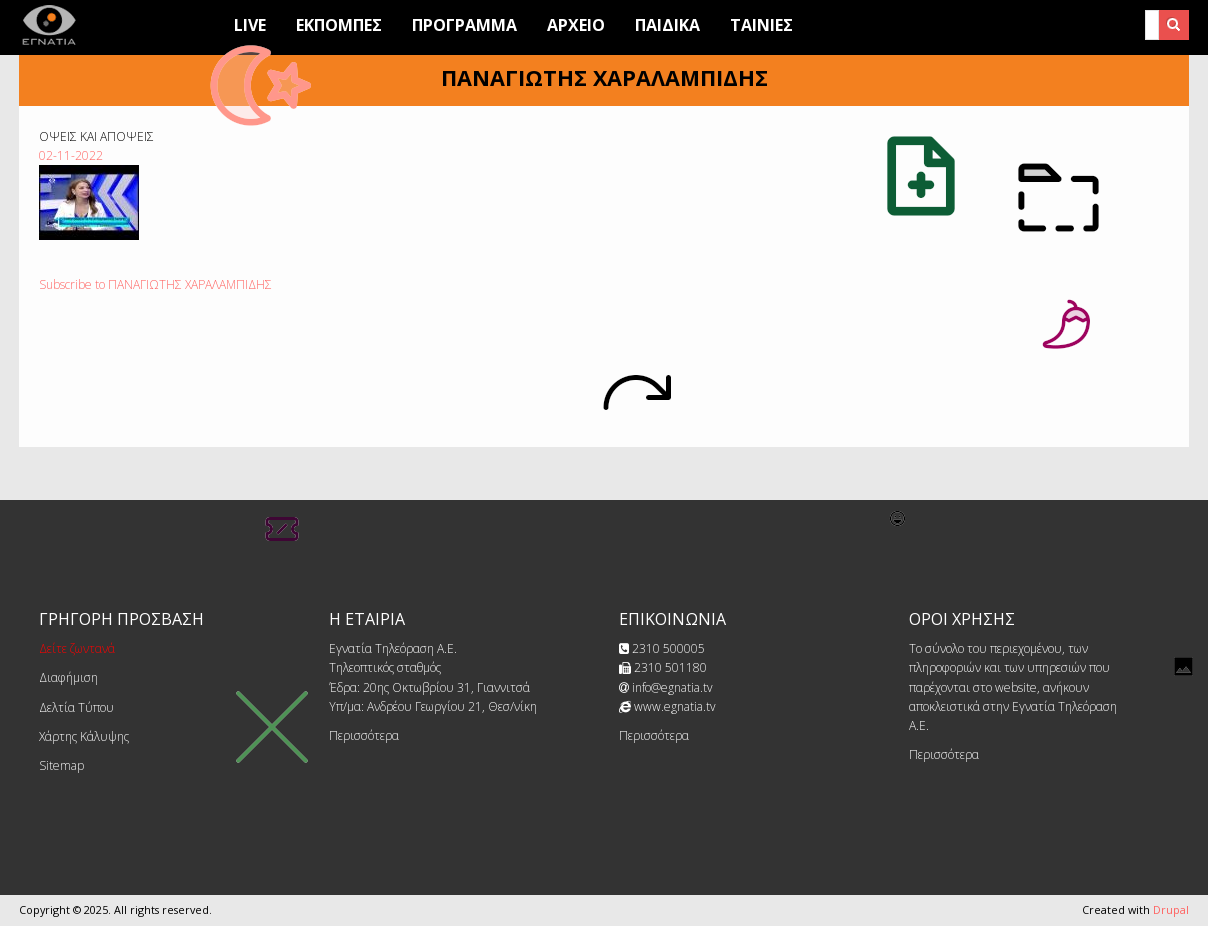 The height and width of the screenshot is (926, 1208). Describe the element at coordinates (272, 727) in the screenshot. I see `close a window or dialog` at that location.